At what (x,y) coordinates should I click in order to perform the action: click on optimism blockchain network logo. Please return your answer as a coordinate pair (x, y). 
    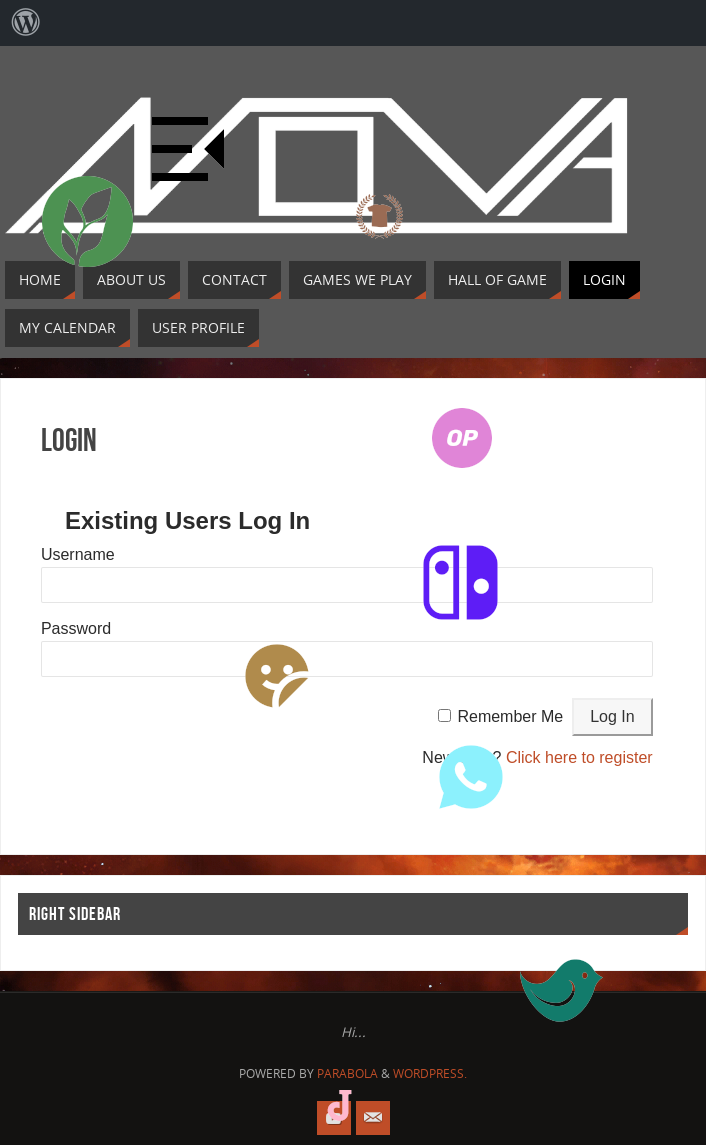
    Looking at the image, I should click on (462, 438).